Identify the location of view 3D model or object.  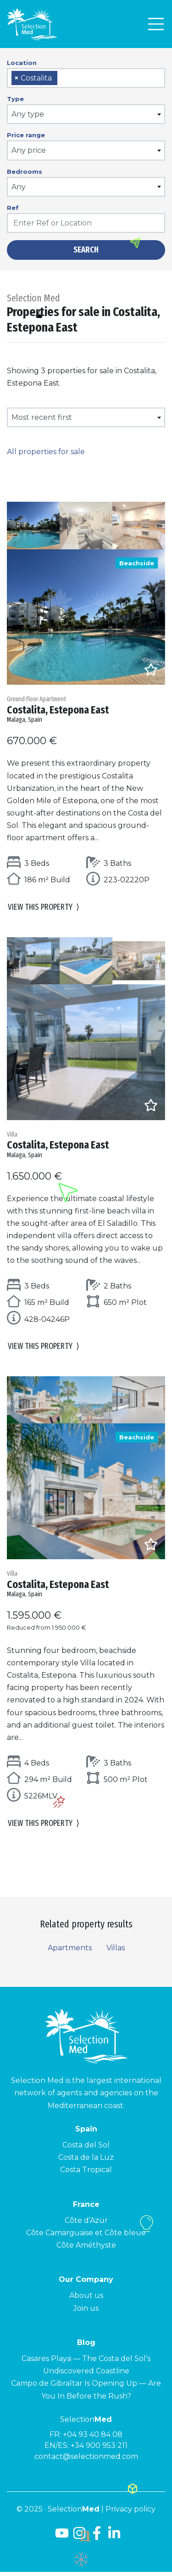
(133, 2489).